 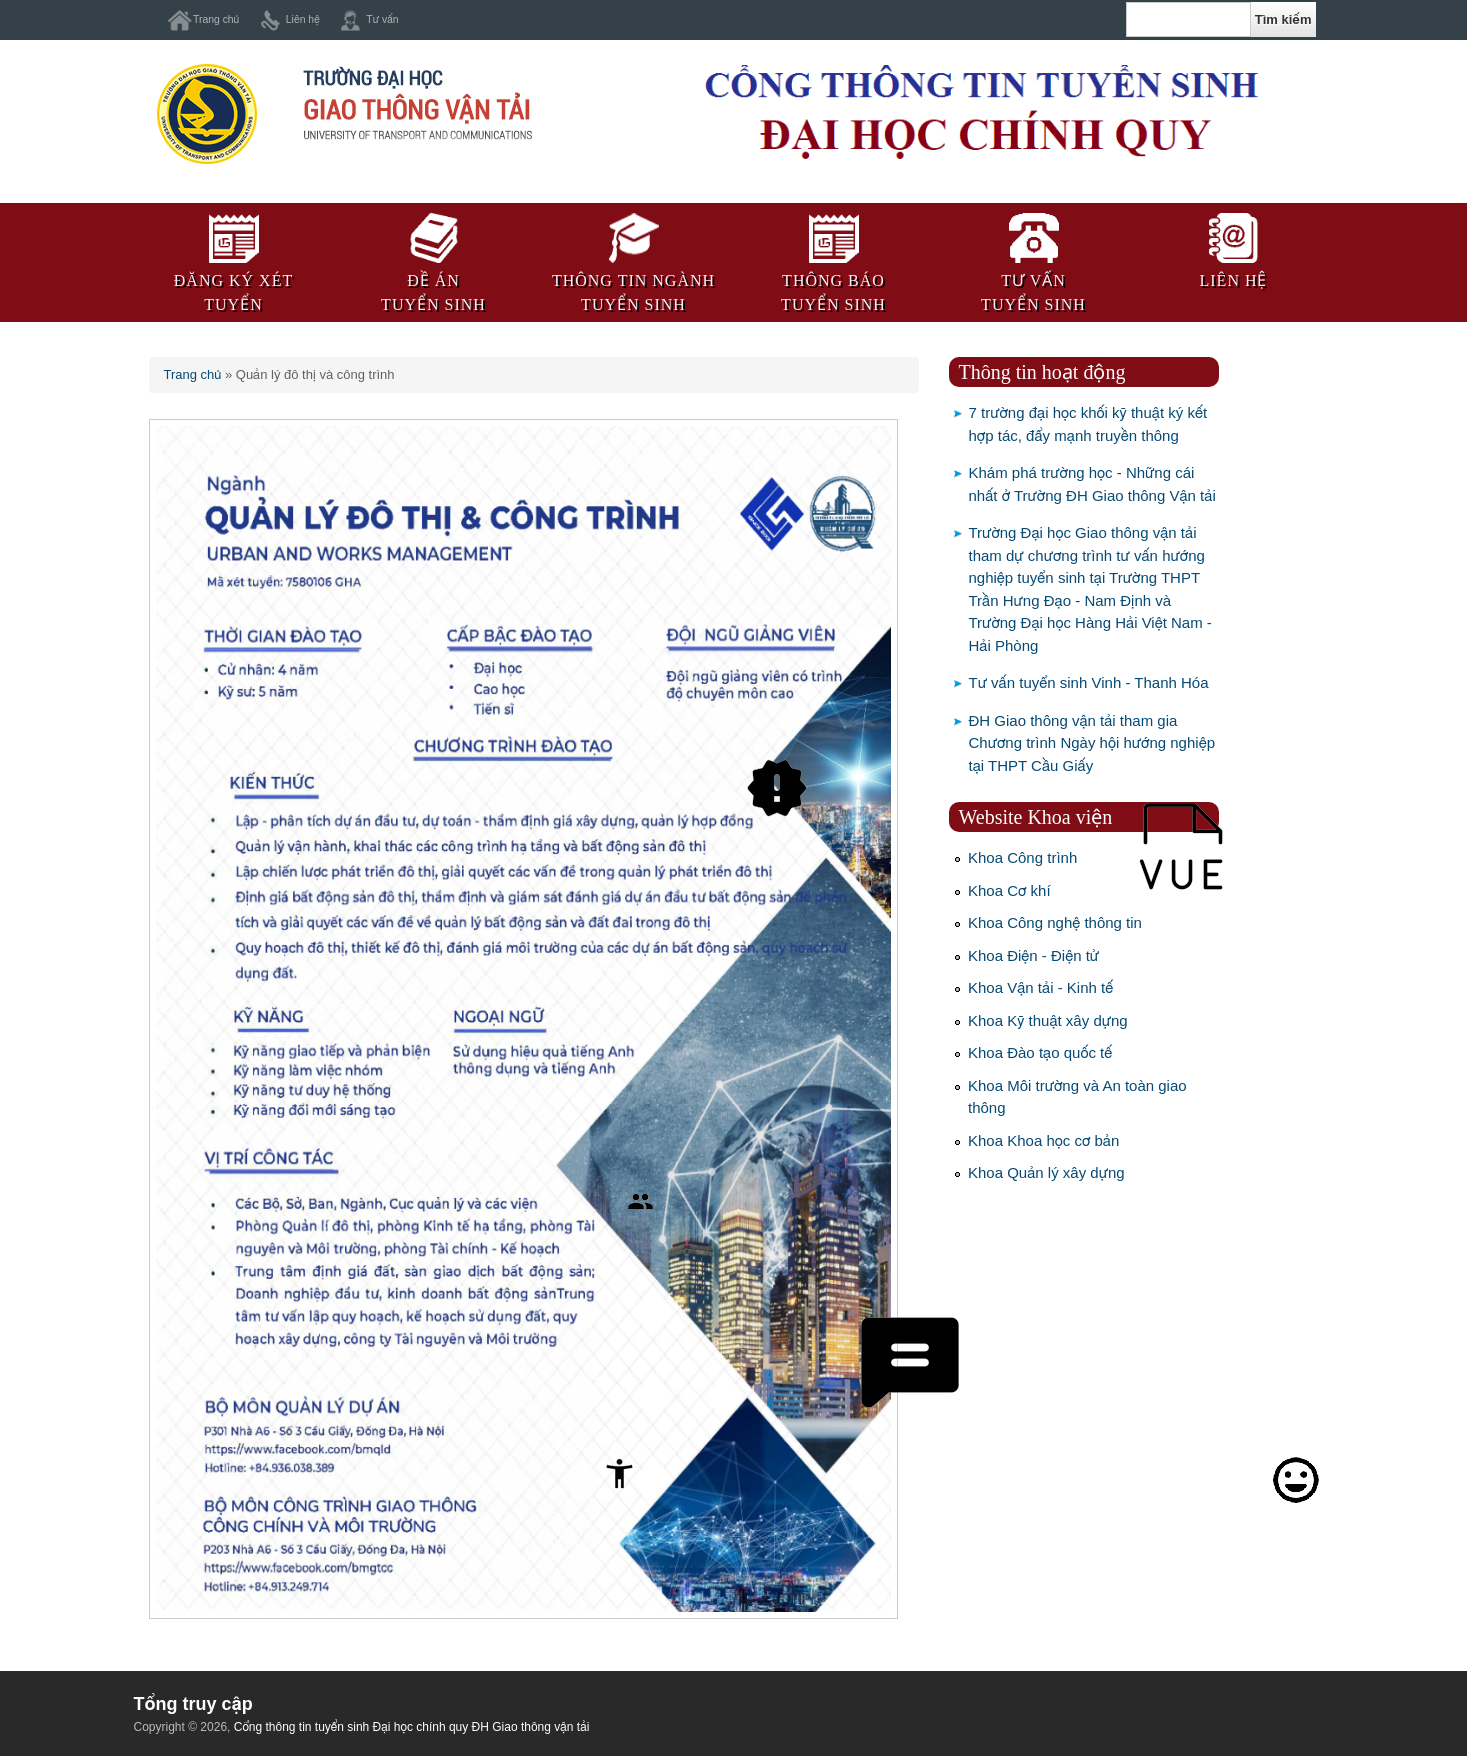 I want to click on view group members, so click(x=640, y=1201).